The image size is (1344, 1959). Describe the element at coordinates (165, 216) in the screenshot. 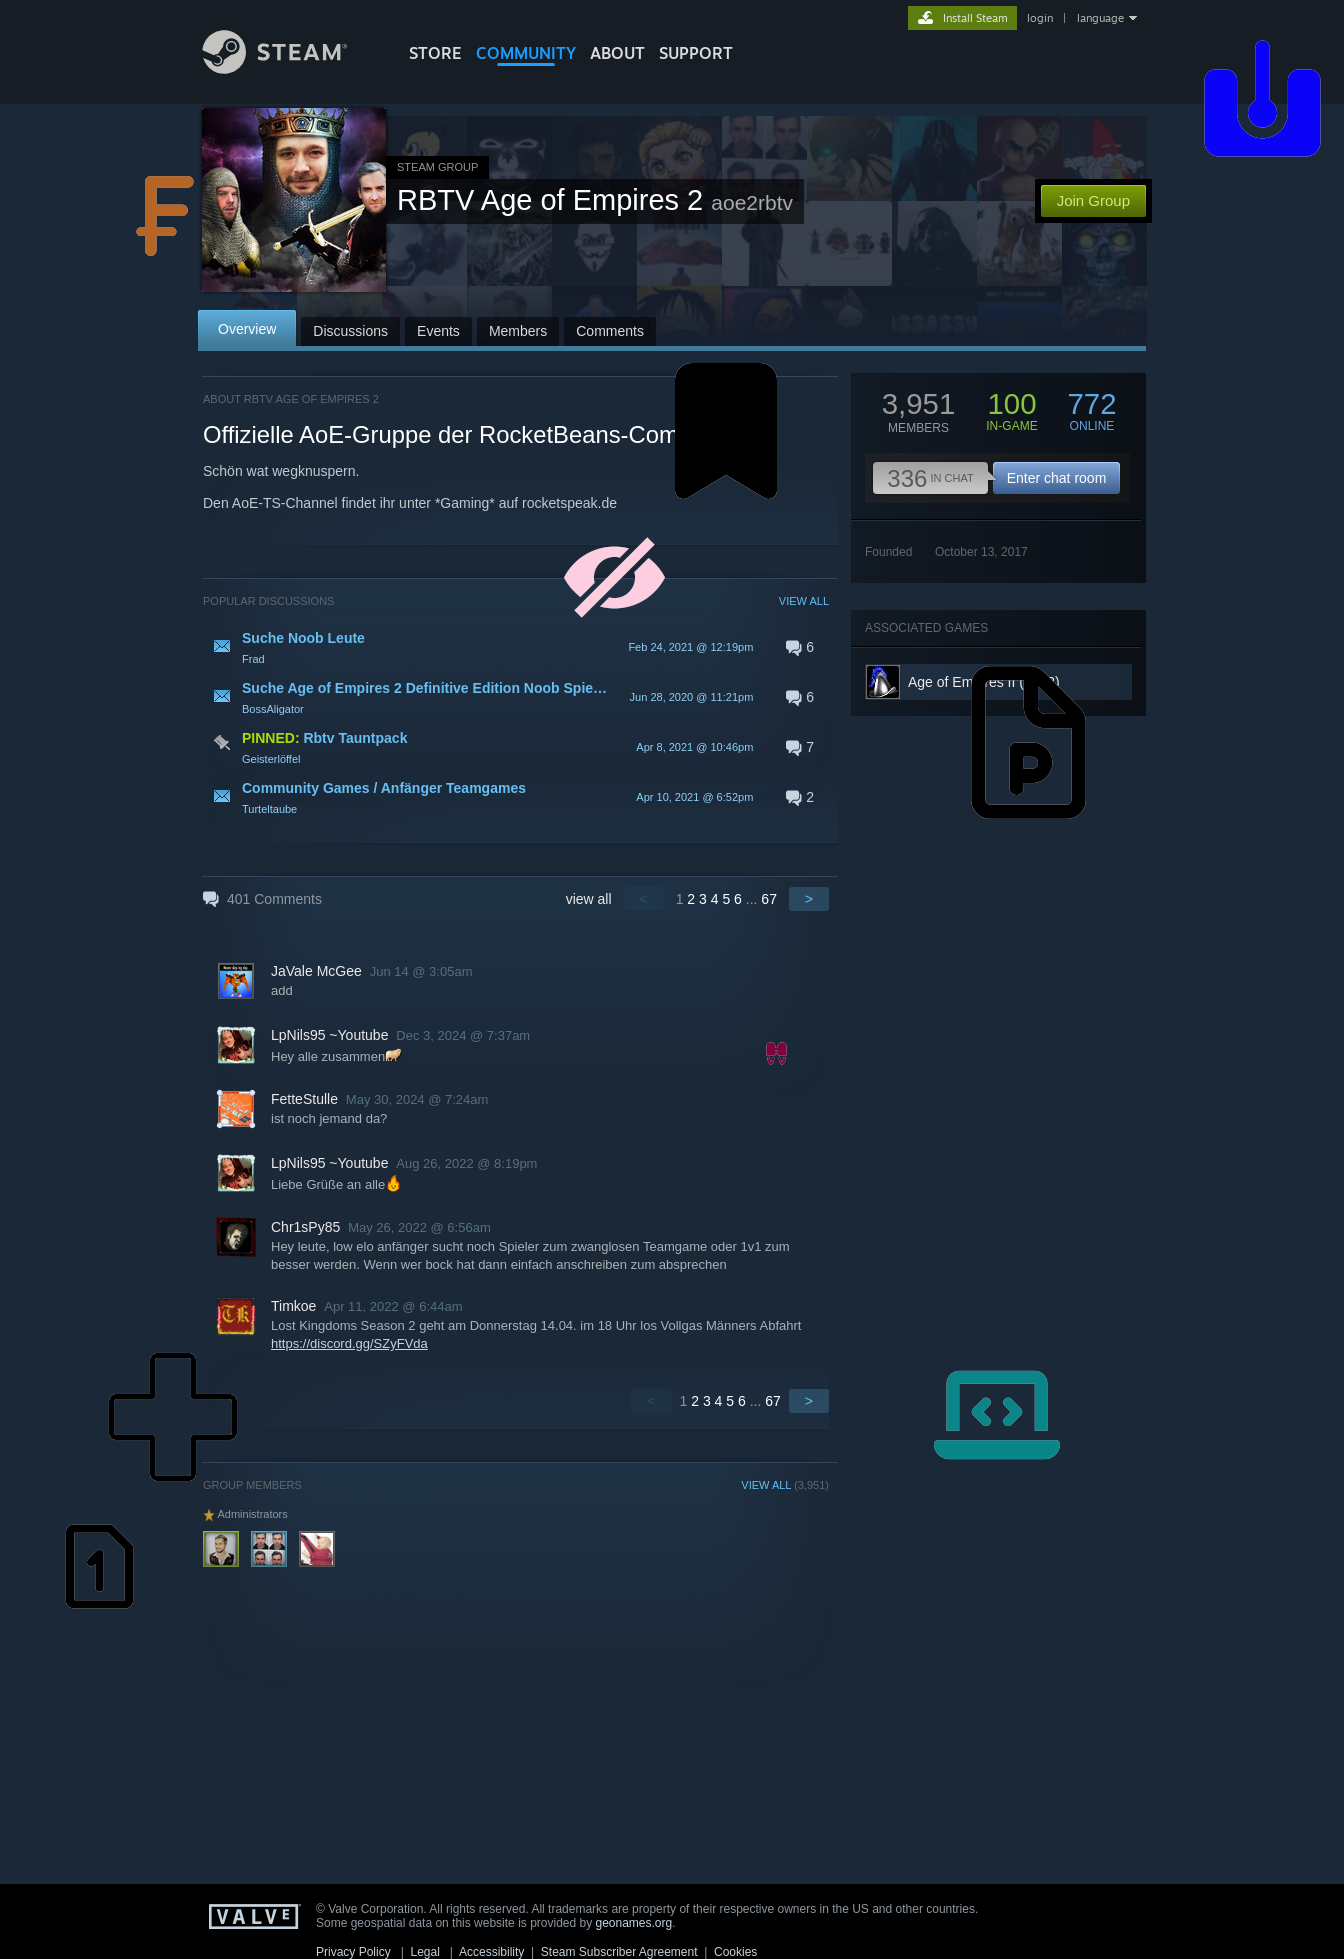

I see `indicates Swiss franc currency` at that location.